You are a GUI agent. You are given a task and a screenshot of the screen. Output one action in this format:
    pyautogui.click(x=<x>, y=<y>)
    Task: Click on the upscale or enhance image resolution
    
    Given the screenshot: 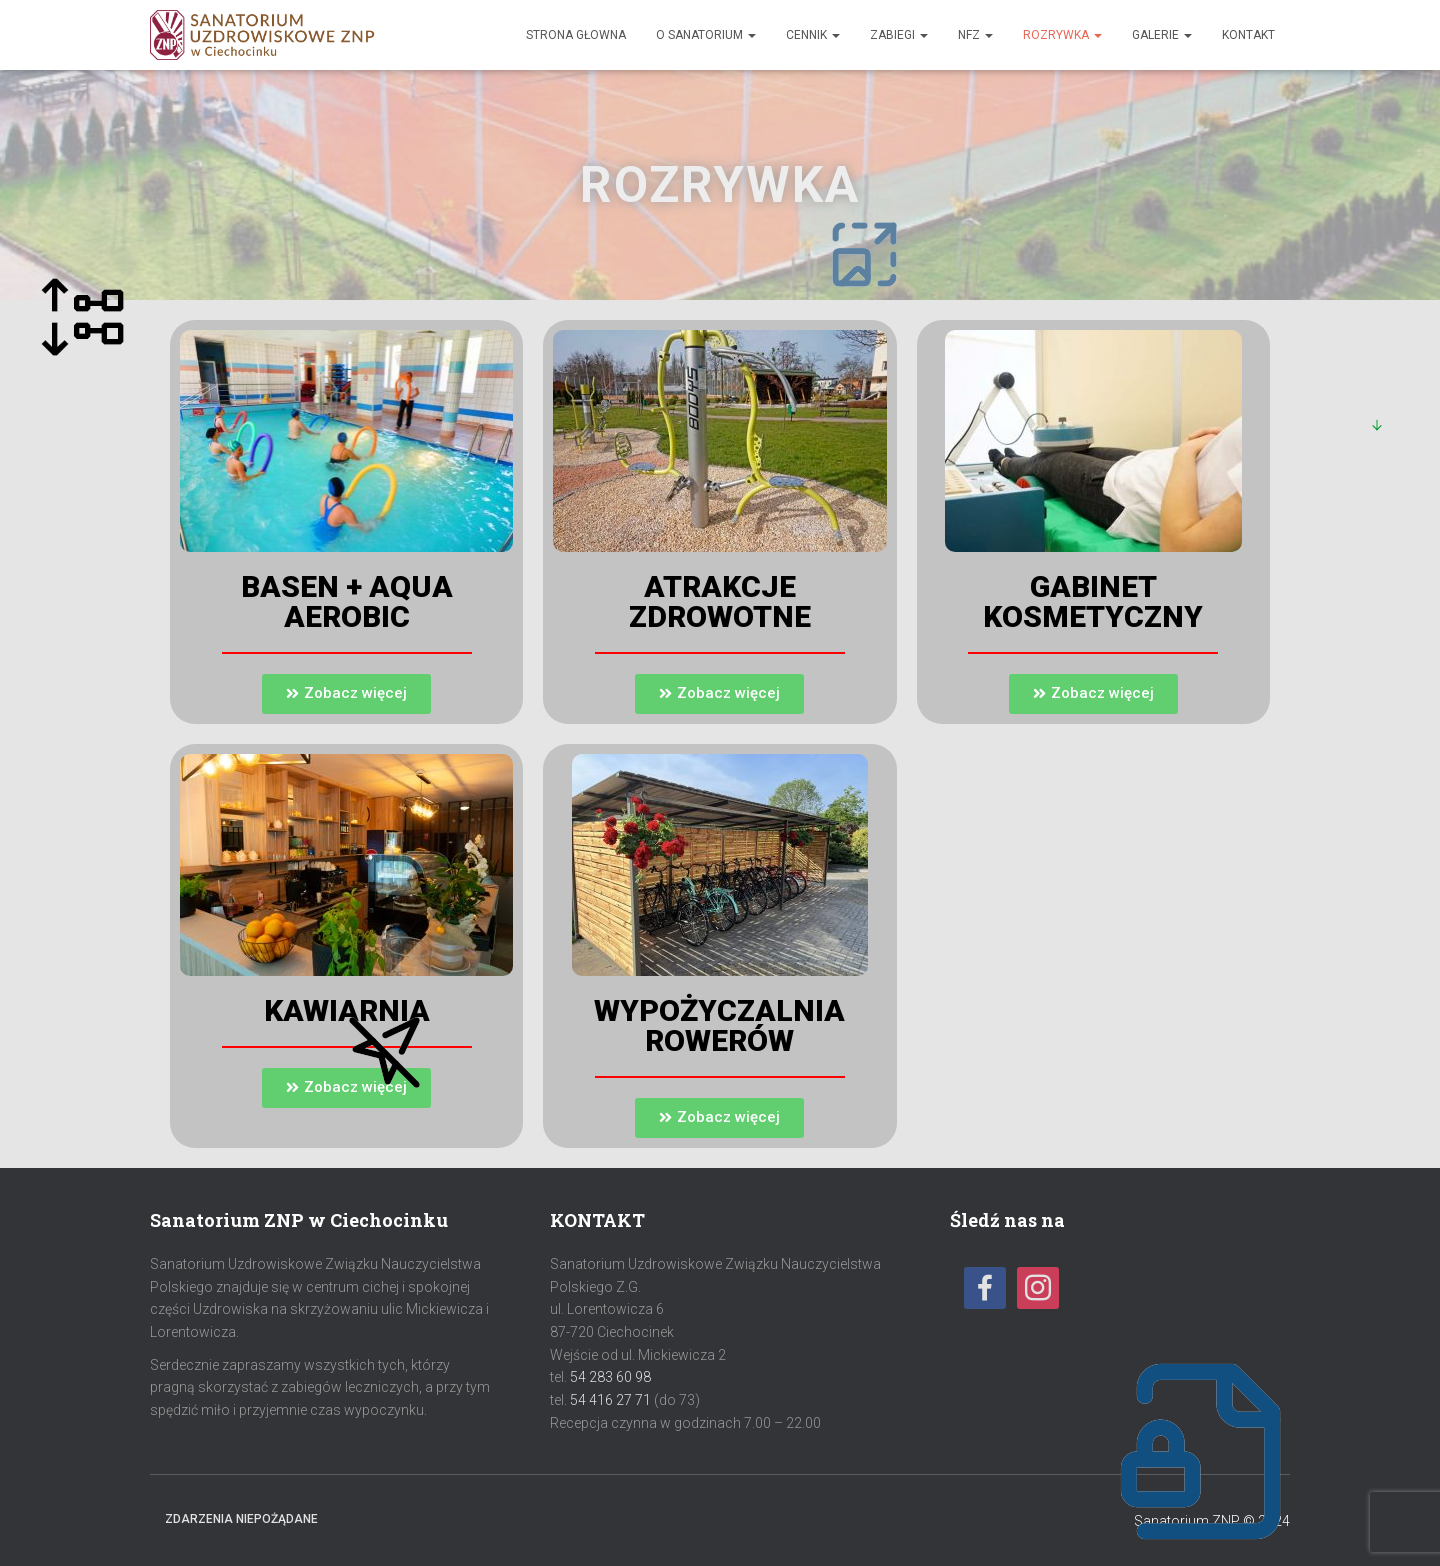 What is the action you would take?
    pyautogui.click(x=864, y=254)
    